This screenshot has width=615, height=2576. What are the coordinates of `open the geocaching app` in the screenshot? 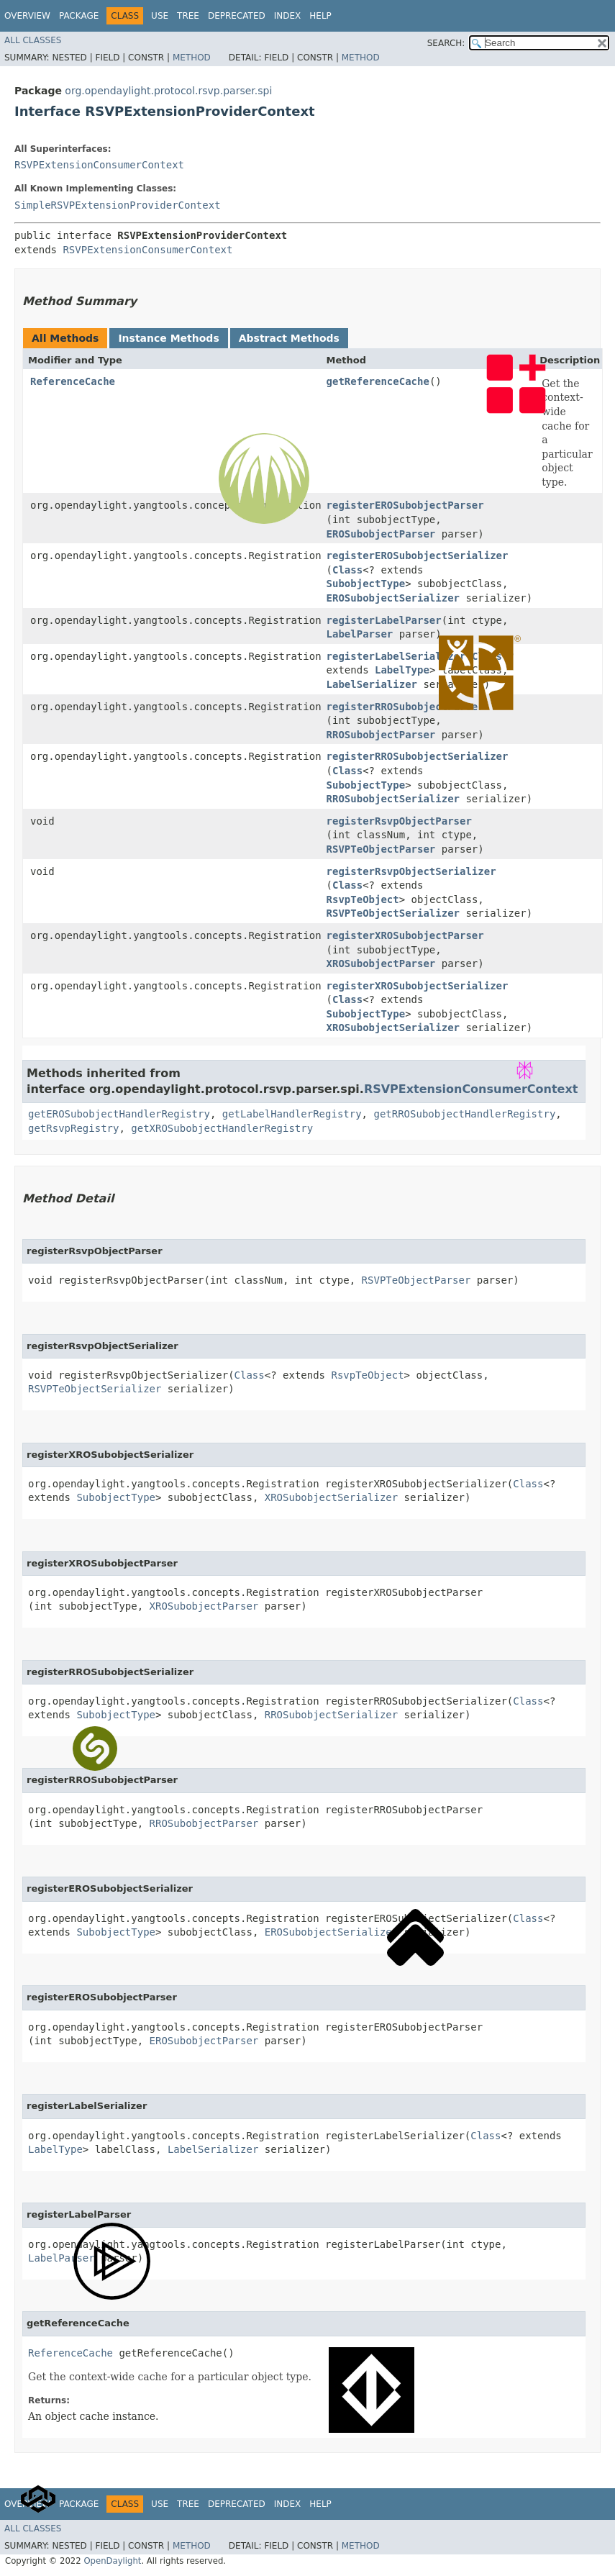 It's located at (480, 673).